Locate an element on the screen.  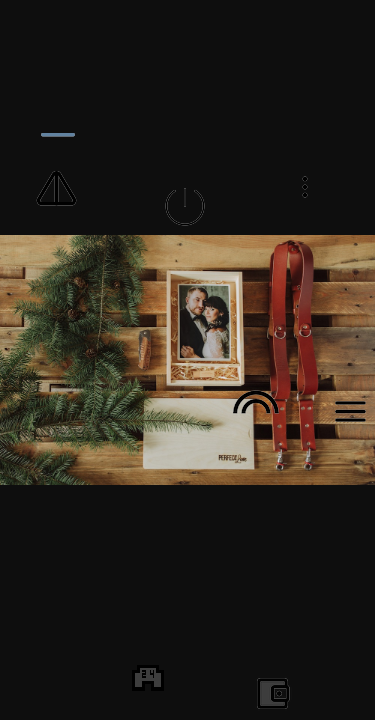
view item details is located at coordinates (56, 189).